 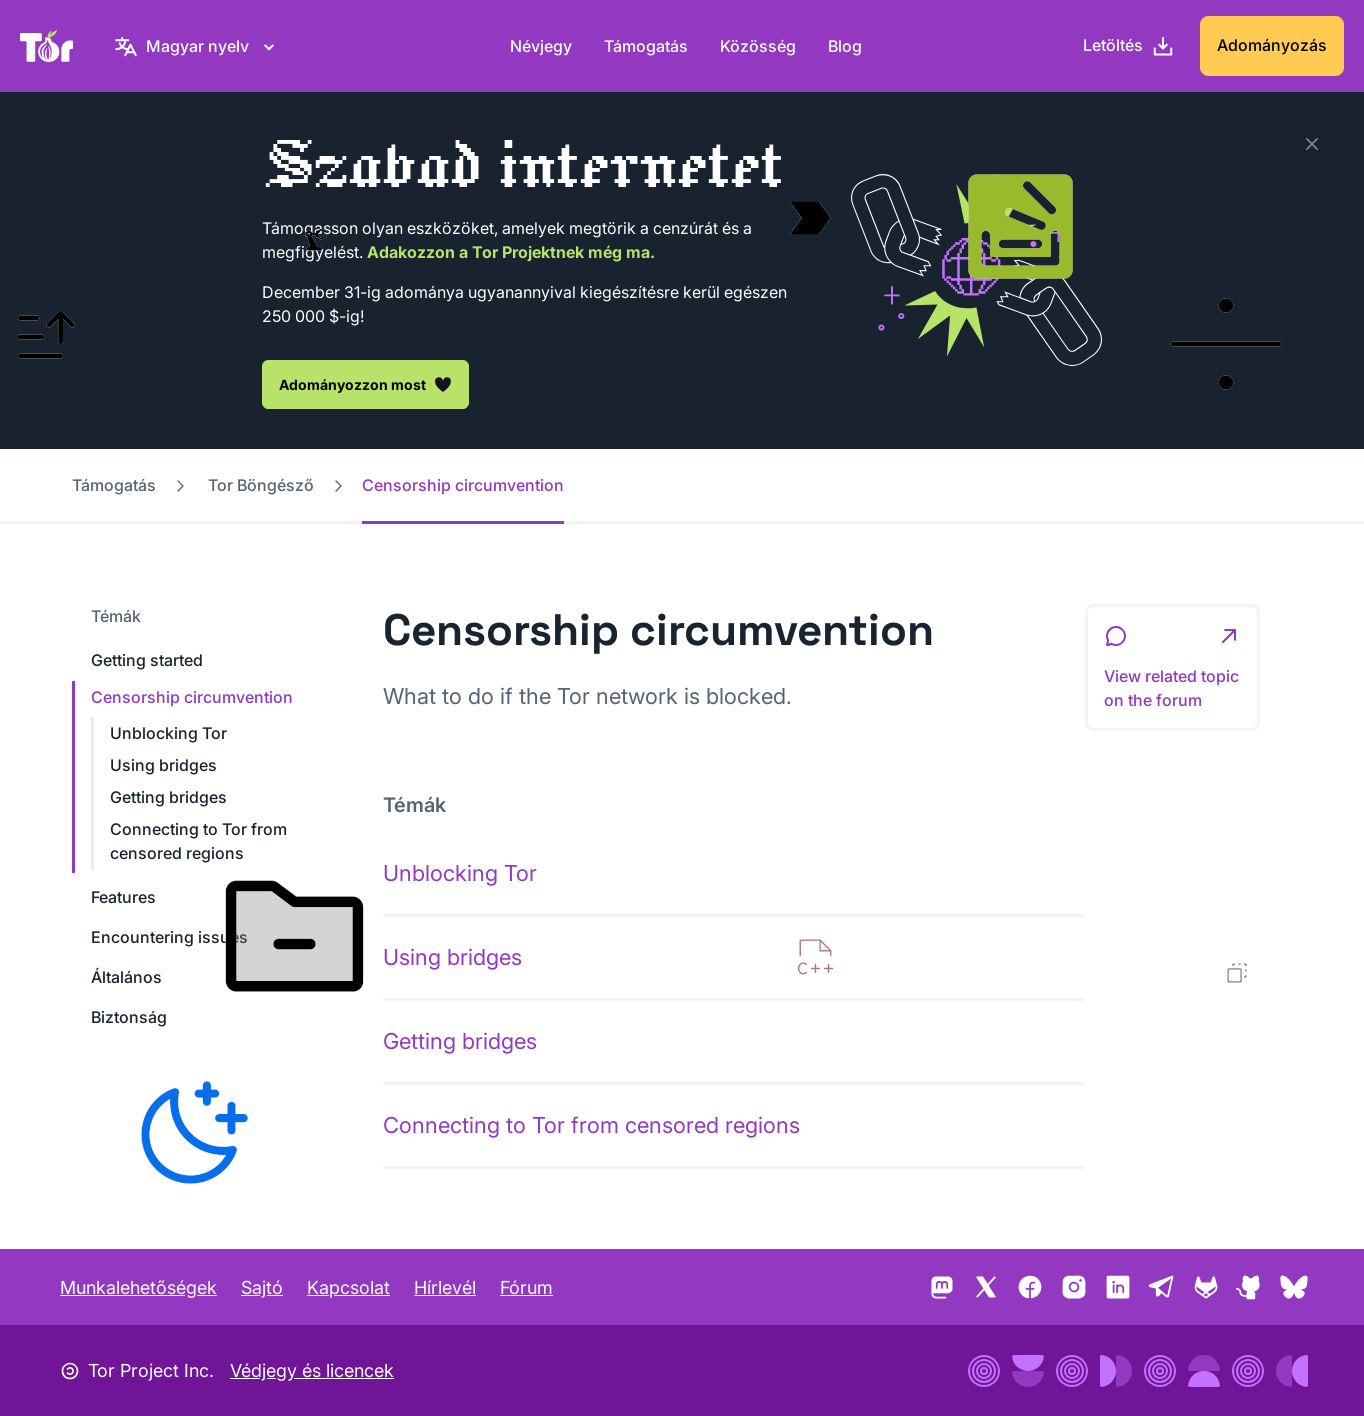 I want to click on sort items in descending order, so click(x=44, y=337).